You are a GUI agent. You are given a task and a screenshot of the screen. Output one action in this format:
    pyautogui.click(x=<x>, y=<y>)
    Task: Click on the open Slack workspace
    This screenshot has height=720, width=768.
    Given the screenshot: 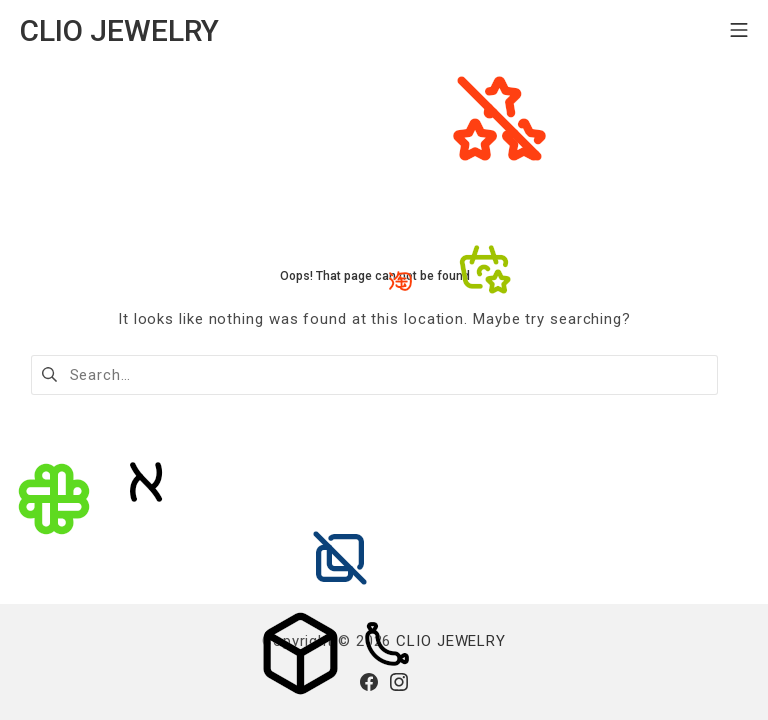 What is the action you would take?
    pyautogui.click(x=54, y=499)
    